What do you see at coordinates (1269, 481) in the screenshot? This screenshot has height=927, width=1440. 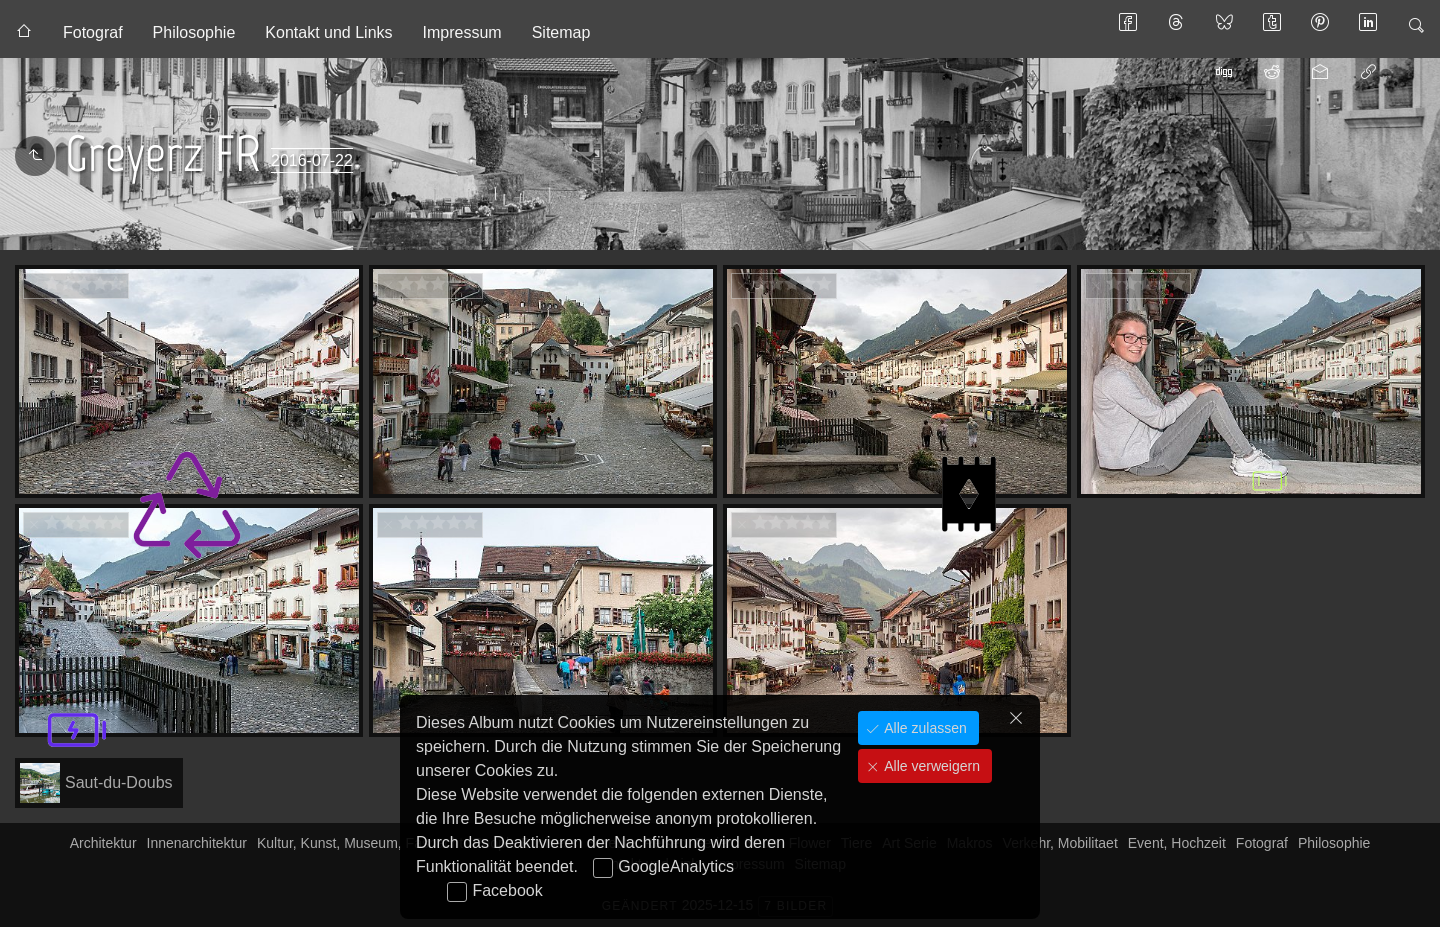 I see `indicates low battery status` at bounding box center [1269, 481].